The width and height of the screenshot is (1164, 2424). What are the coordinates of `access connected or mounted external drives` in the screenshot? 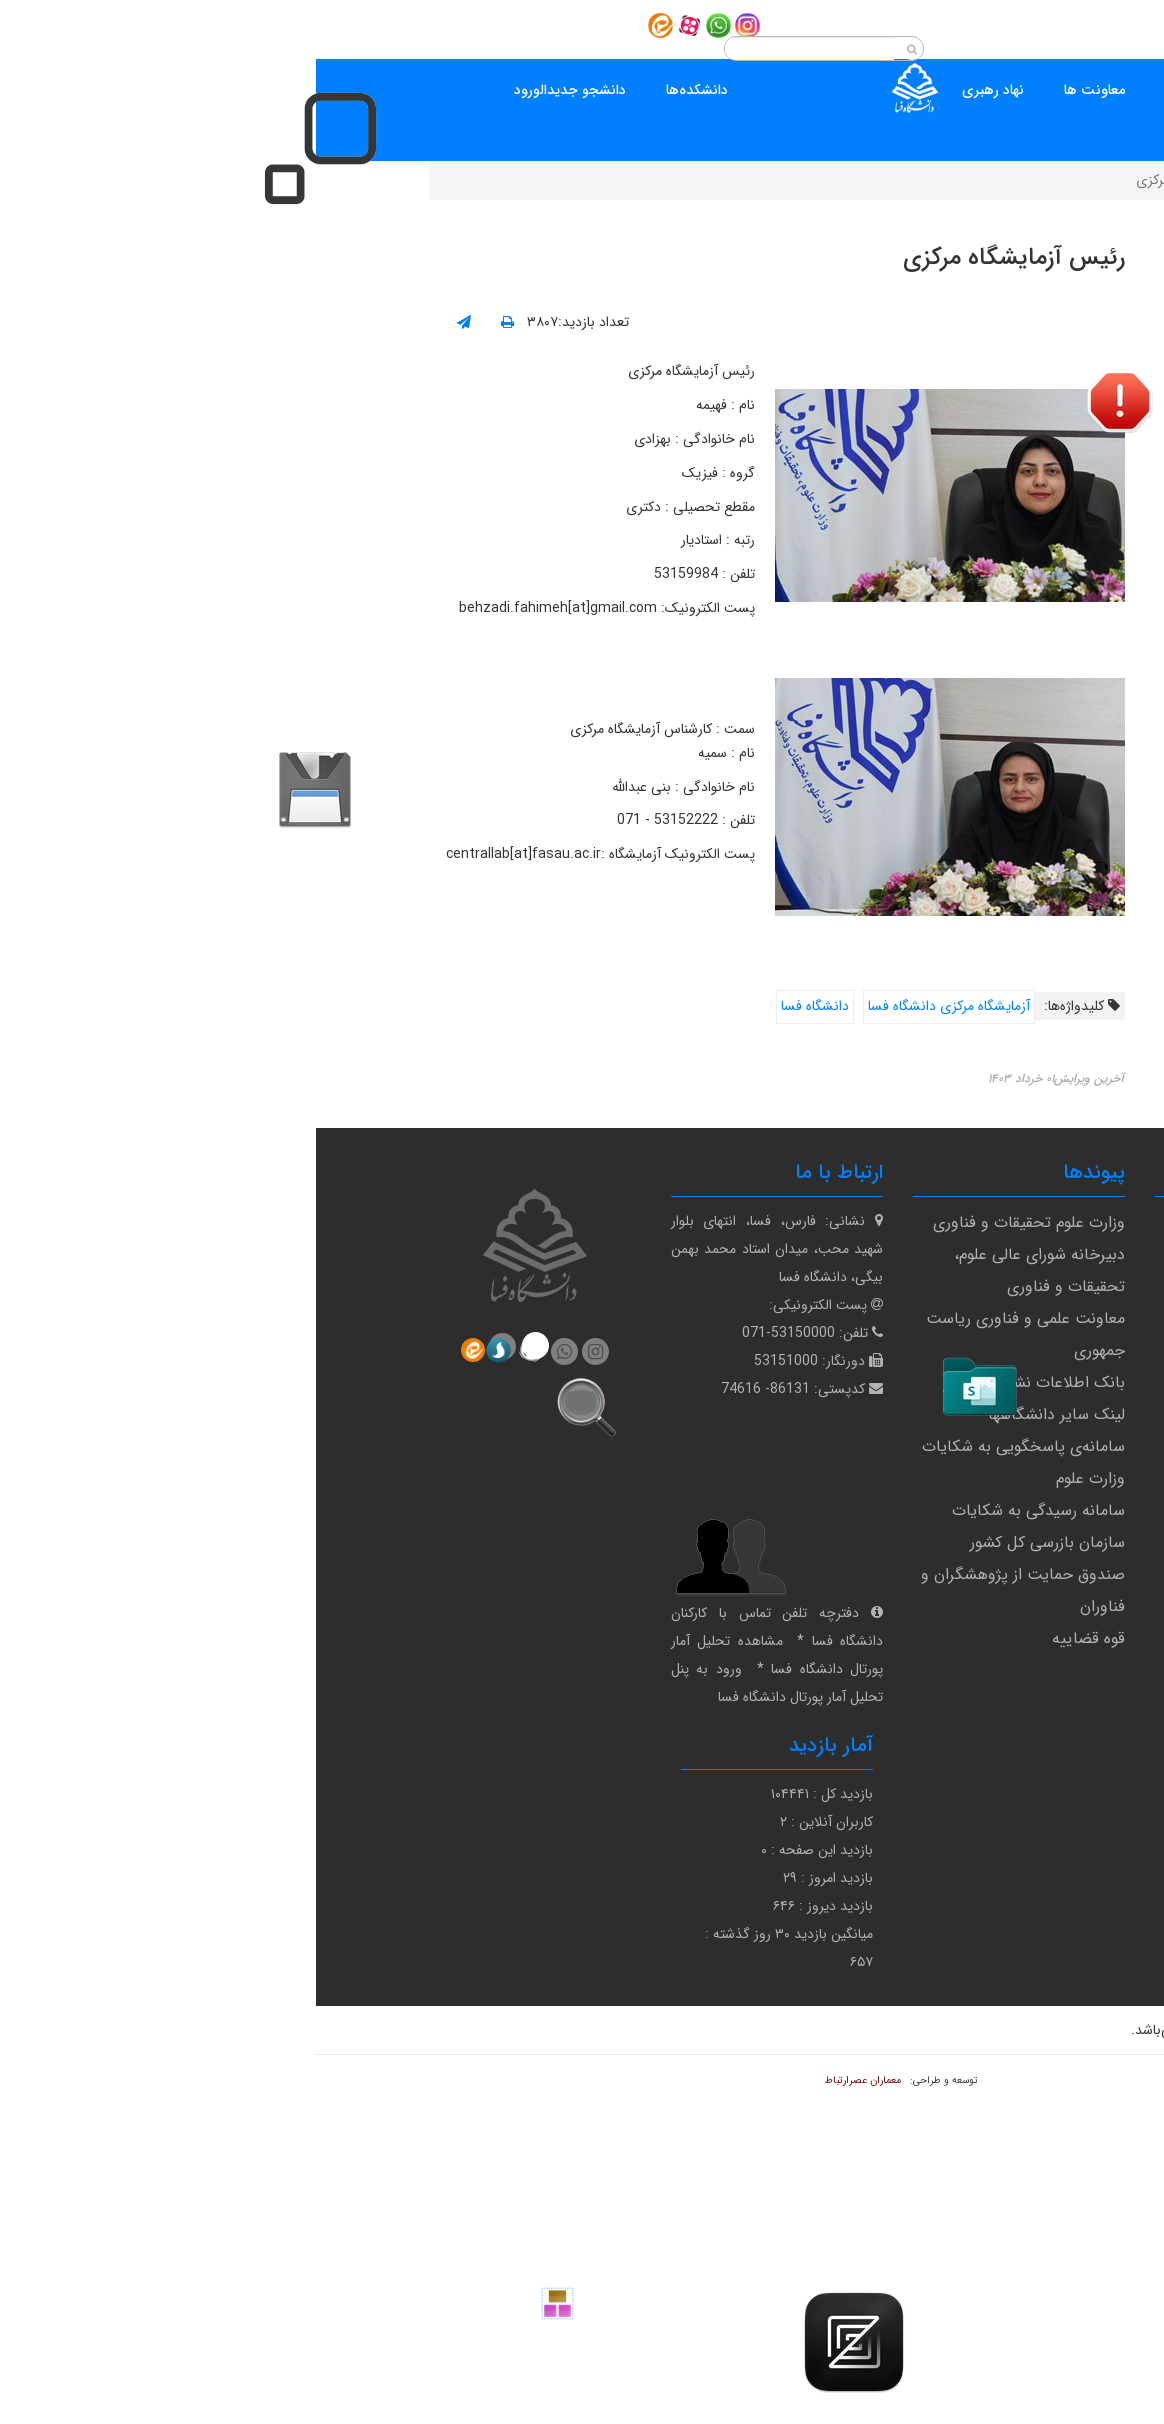 It's located at (320, 148).